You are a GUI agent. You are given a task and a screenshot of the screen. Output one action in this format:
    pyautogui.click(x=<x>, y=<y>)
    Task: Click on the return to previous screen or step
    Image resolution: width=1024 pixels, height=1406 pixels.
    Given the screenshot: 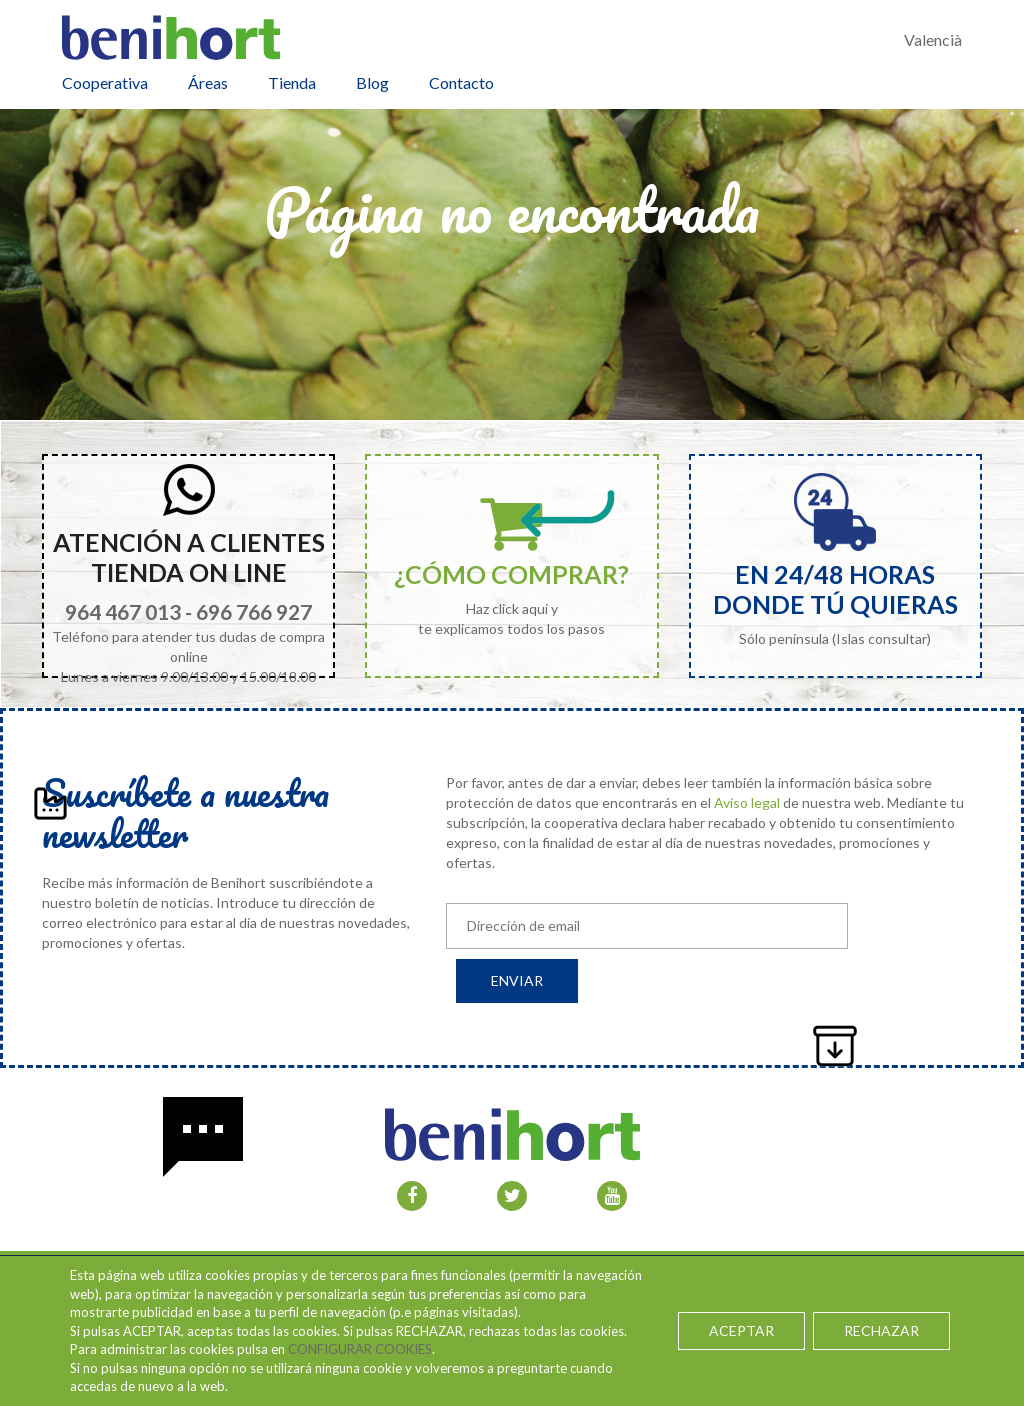 What is the action you would take?
    pyautogui.click(x=567, y=513)
    